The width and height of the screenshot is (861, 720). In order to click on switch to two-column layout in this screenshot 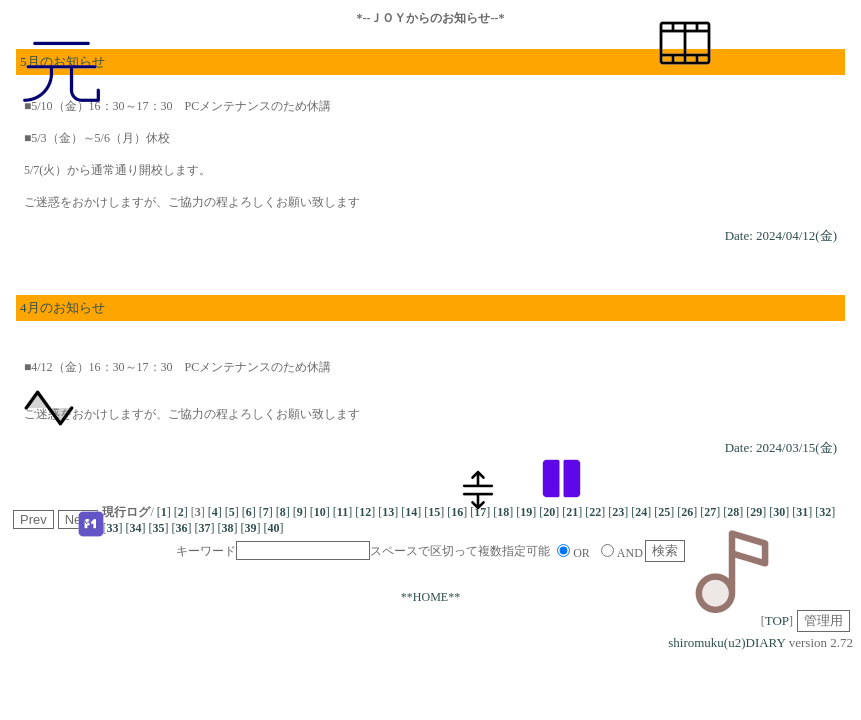, I will do `click(561, 478)`.